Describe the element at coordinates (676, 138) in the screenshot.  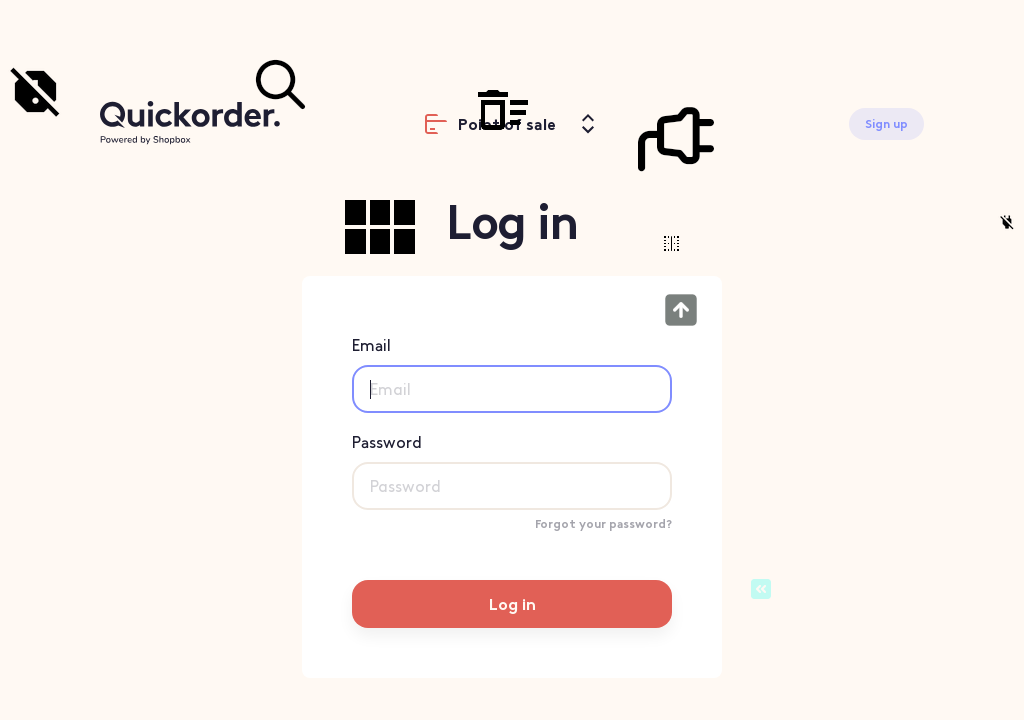
I see `connect to a power source or external device` at that location.